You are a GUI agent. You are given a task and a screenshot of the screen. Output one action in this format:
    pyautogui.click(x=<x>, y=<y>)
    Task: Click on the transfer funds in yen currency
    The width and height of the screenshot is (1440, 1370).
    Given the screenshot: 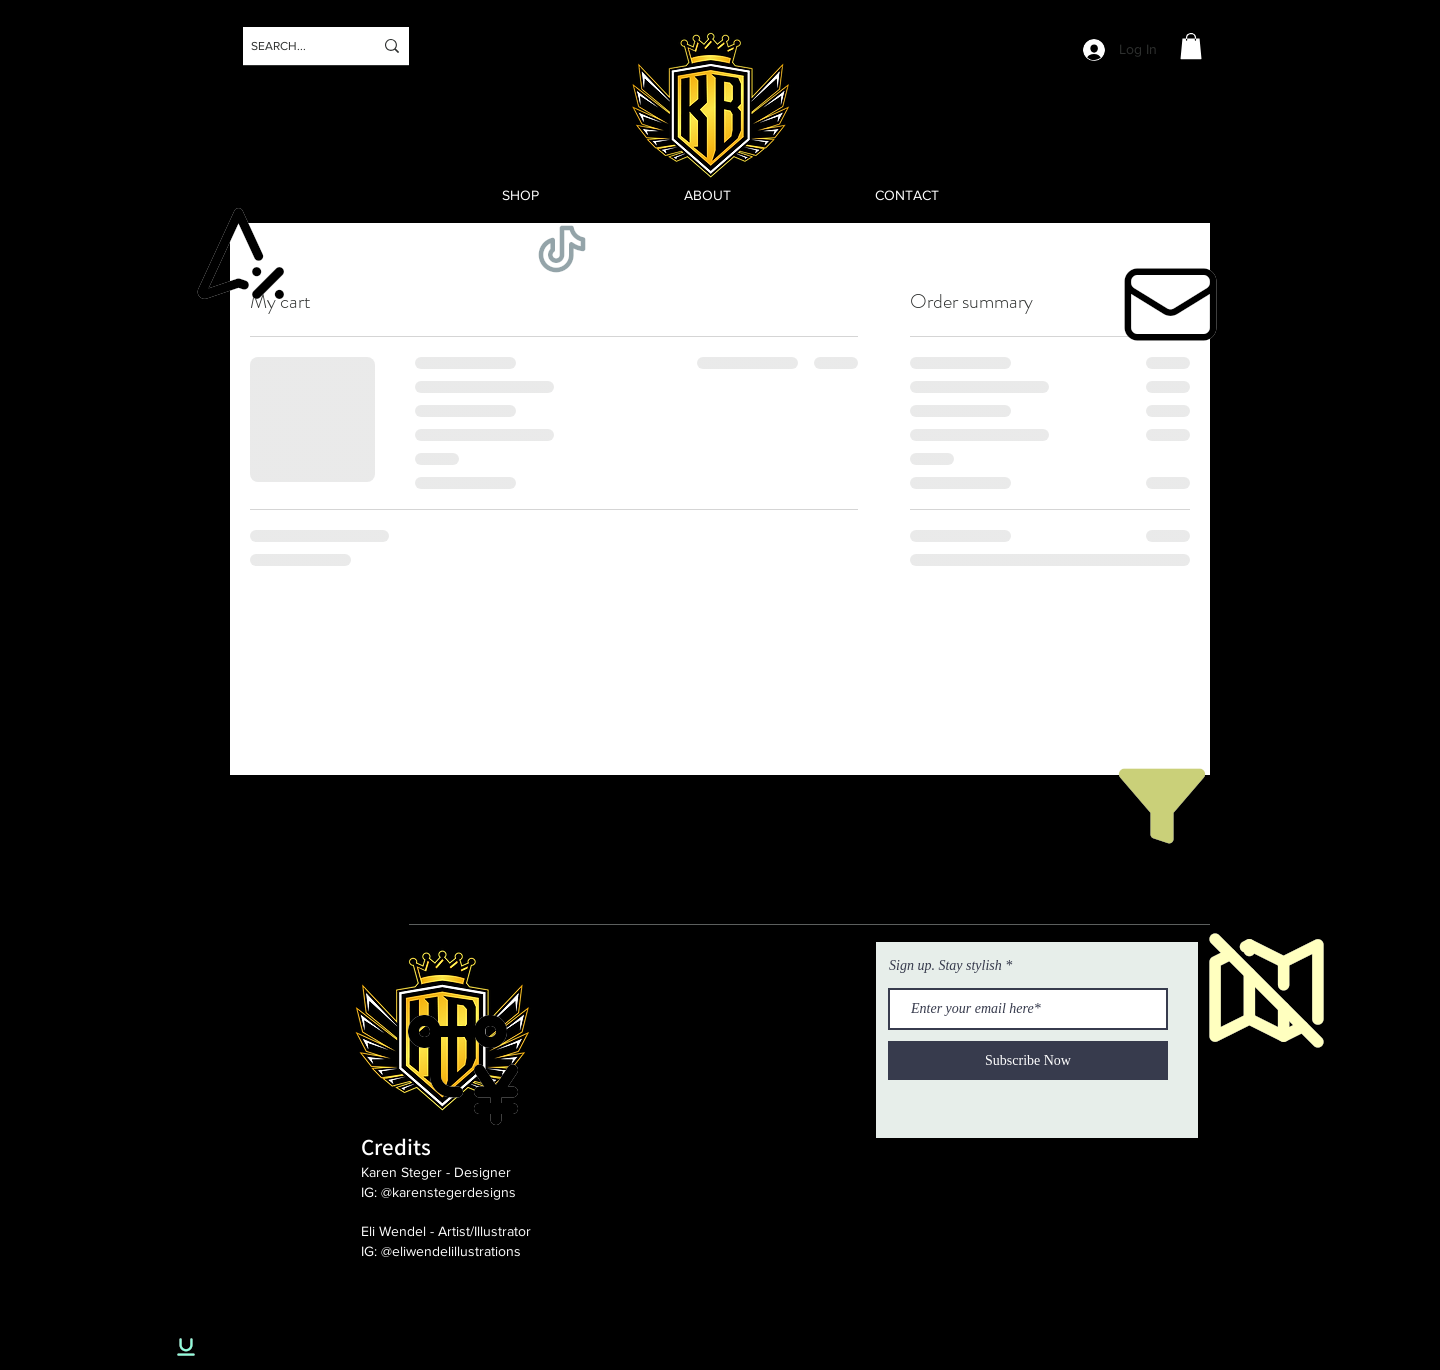 What is the action you would take?
    pyautogui.click(x=463, y=1070)
    